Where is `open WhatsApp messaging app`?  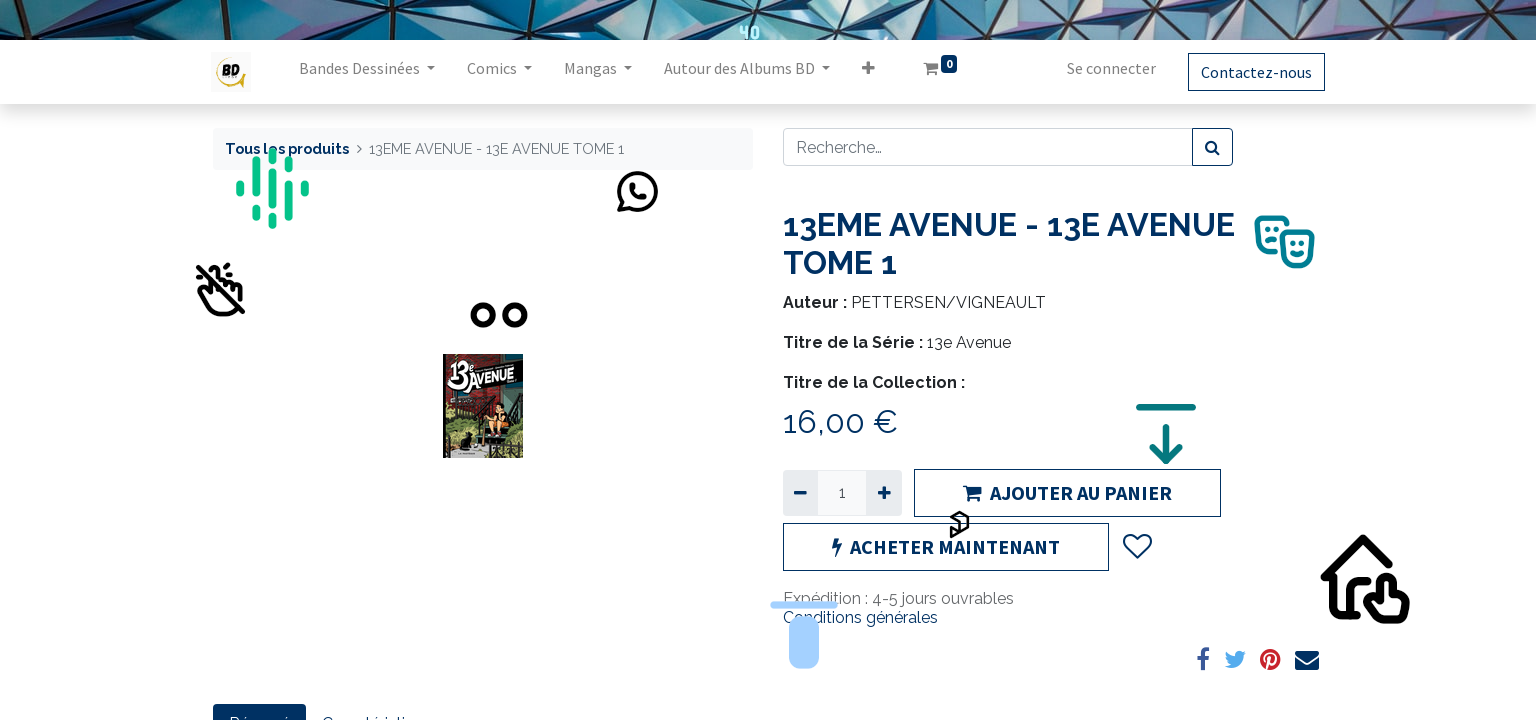 open WhatsApp messaging app is located at coordinates (637, 191).